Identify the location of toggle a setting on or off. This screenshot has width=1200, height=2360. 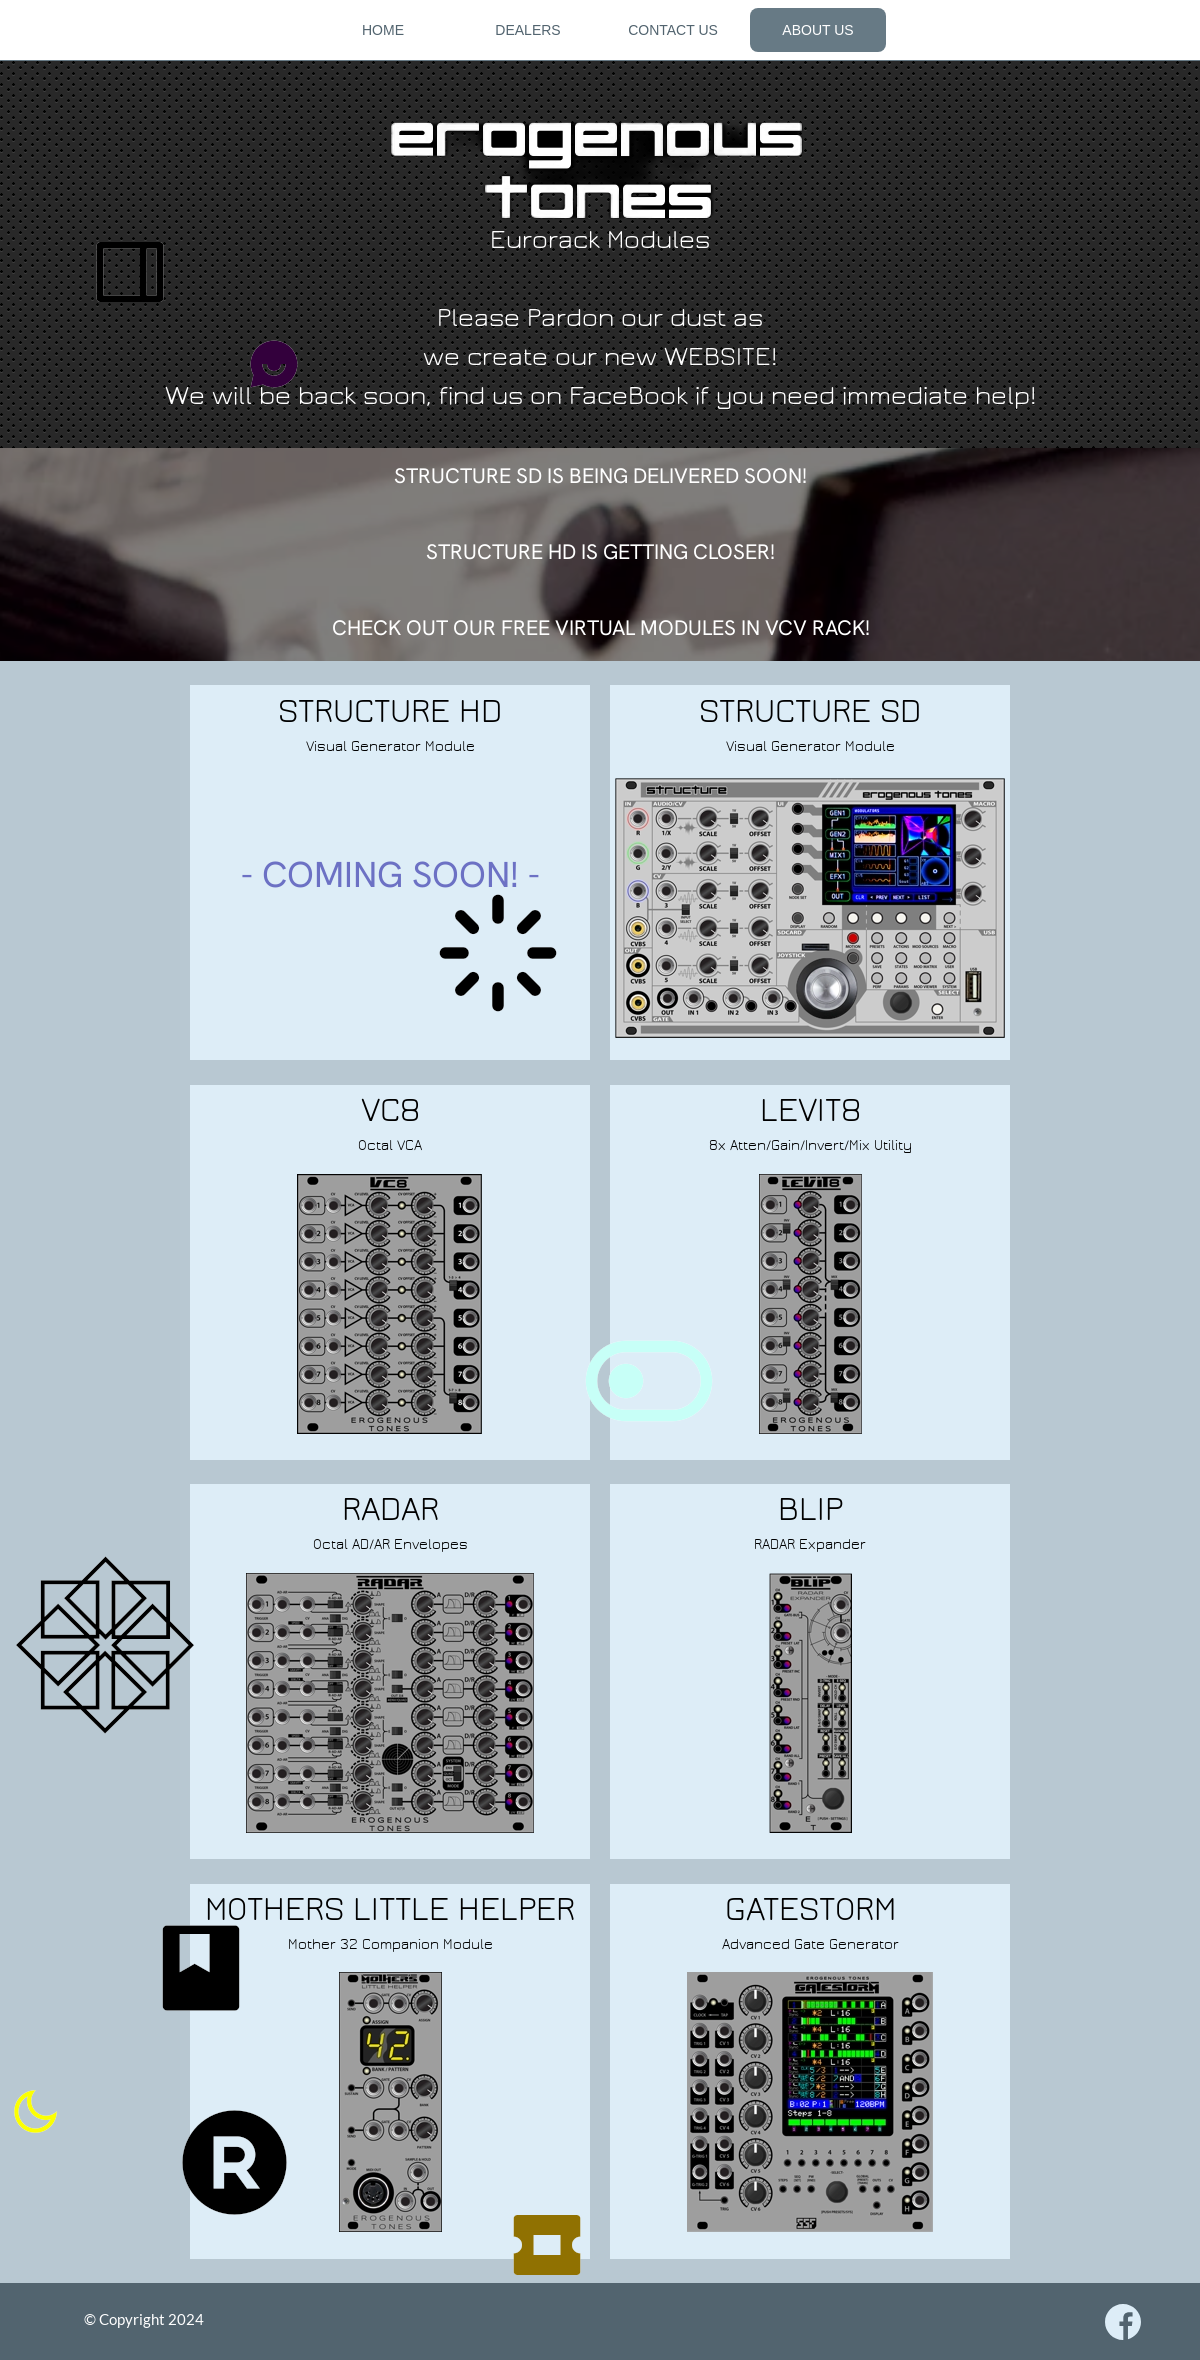
(649, 1381).